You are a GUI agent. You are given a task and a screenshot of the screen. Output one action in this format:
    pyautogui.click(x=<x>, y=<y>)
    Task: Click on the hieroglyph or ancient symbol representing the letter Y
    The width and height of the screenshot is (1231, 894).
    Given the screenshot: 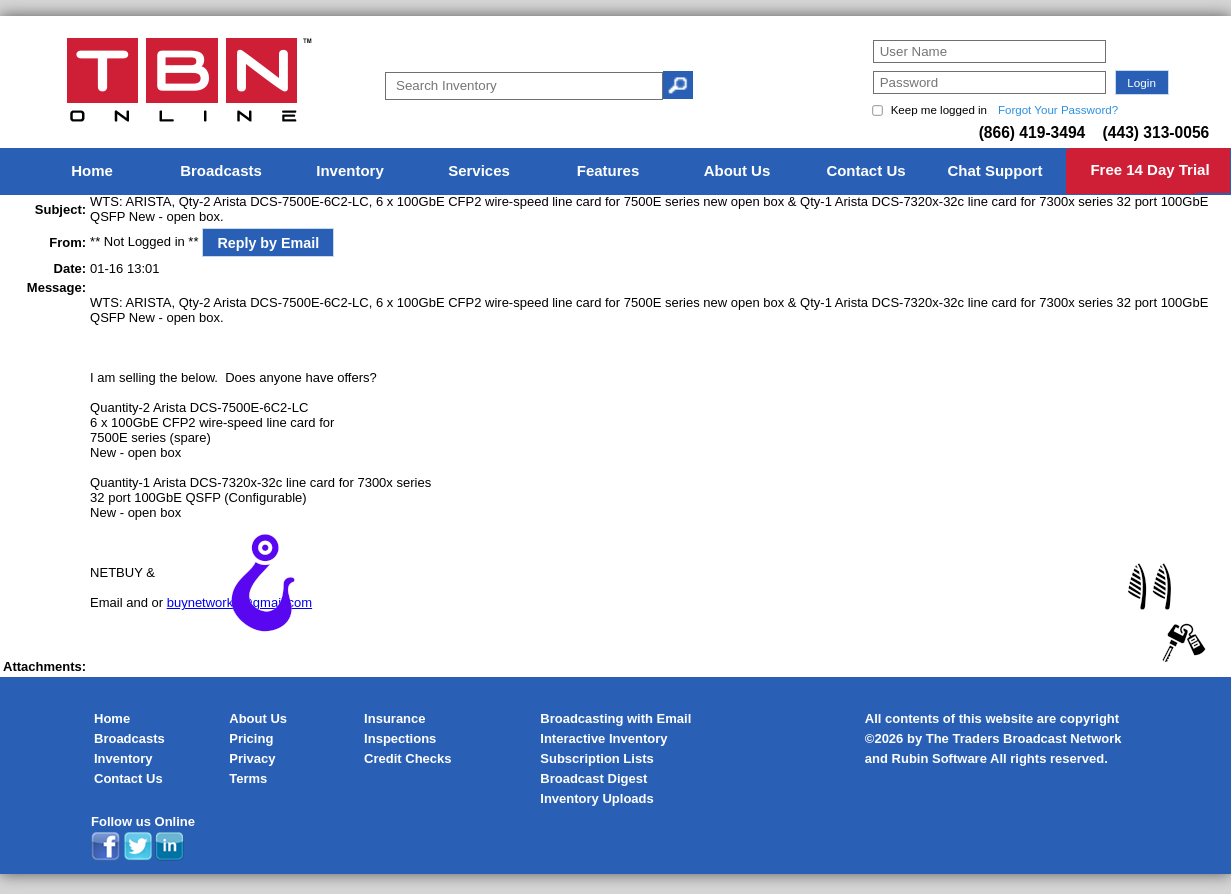 What is the action you would take?
    pyautogui.click(x=1149, y=586)
    